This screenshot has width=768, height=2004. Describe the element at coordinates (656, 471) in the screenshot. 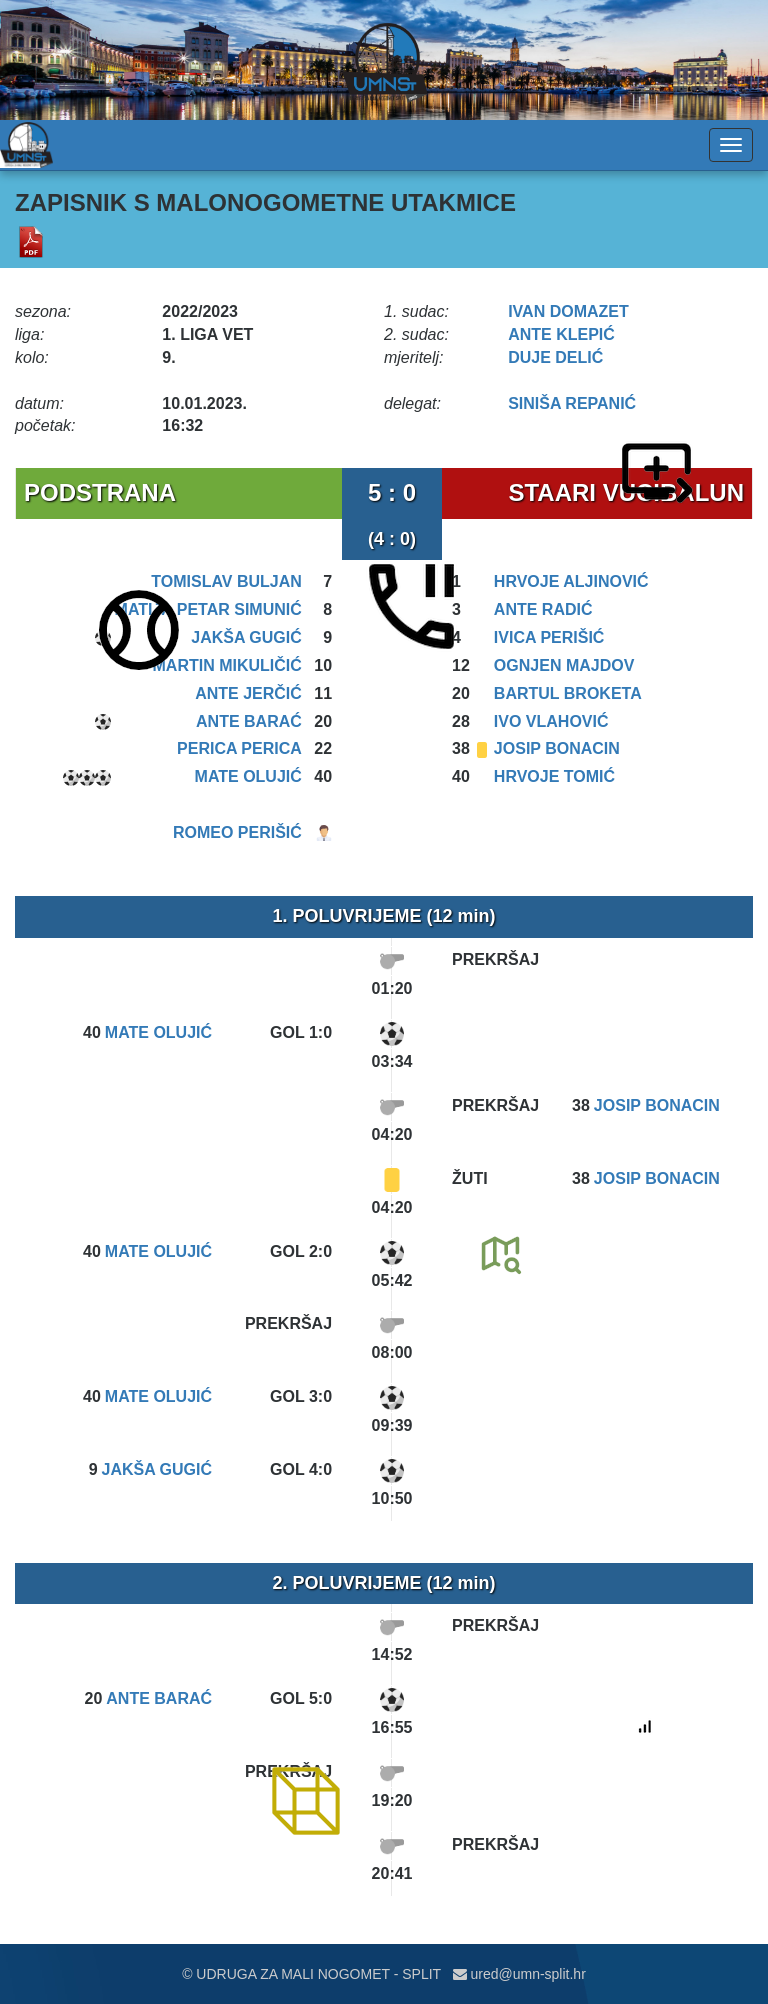

I see `add current item to play next in queue` at that location.